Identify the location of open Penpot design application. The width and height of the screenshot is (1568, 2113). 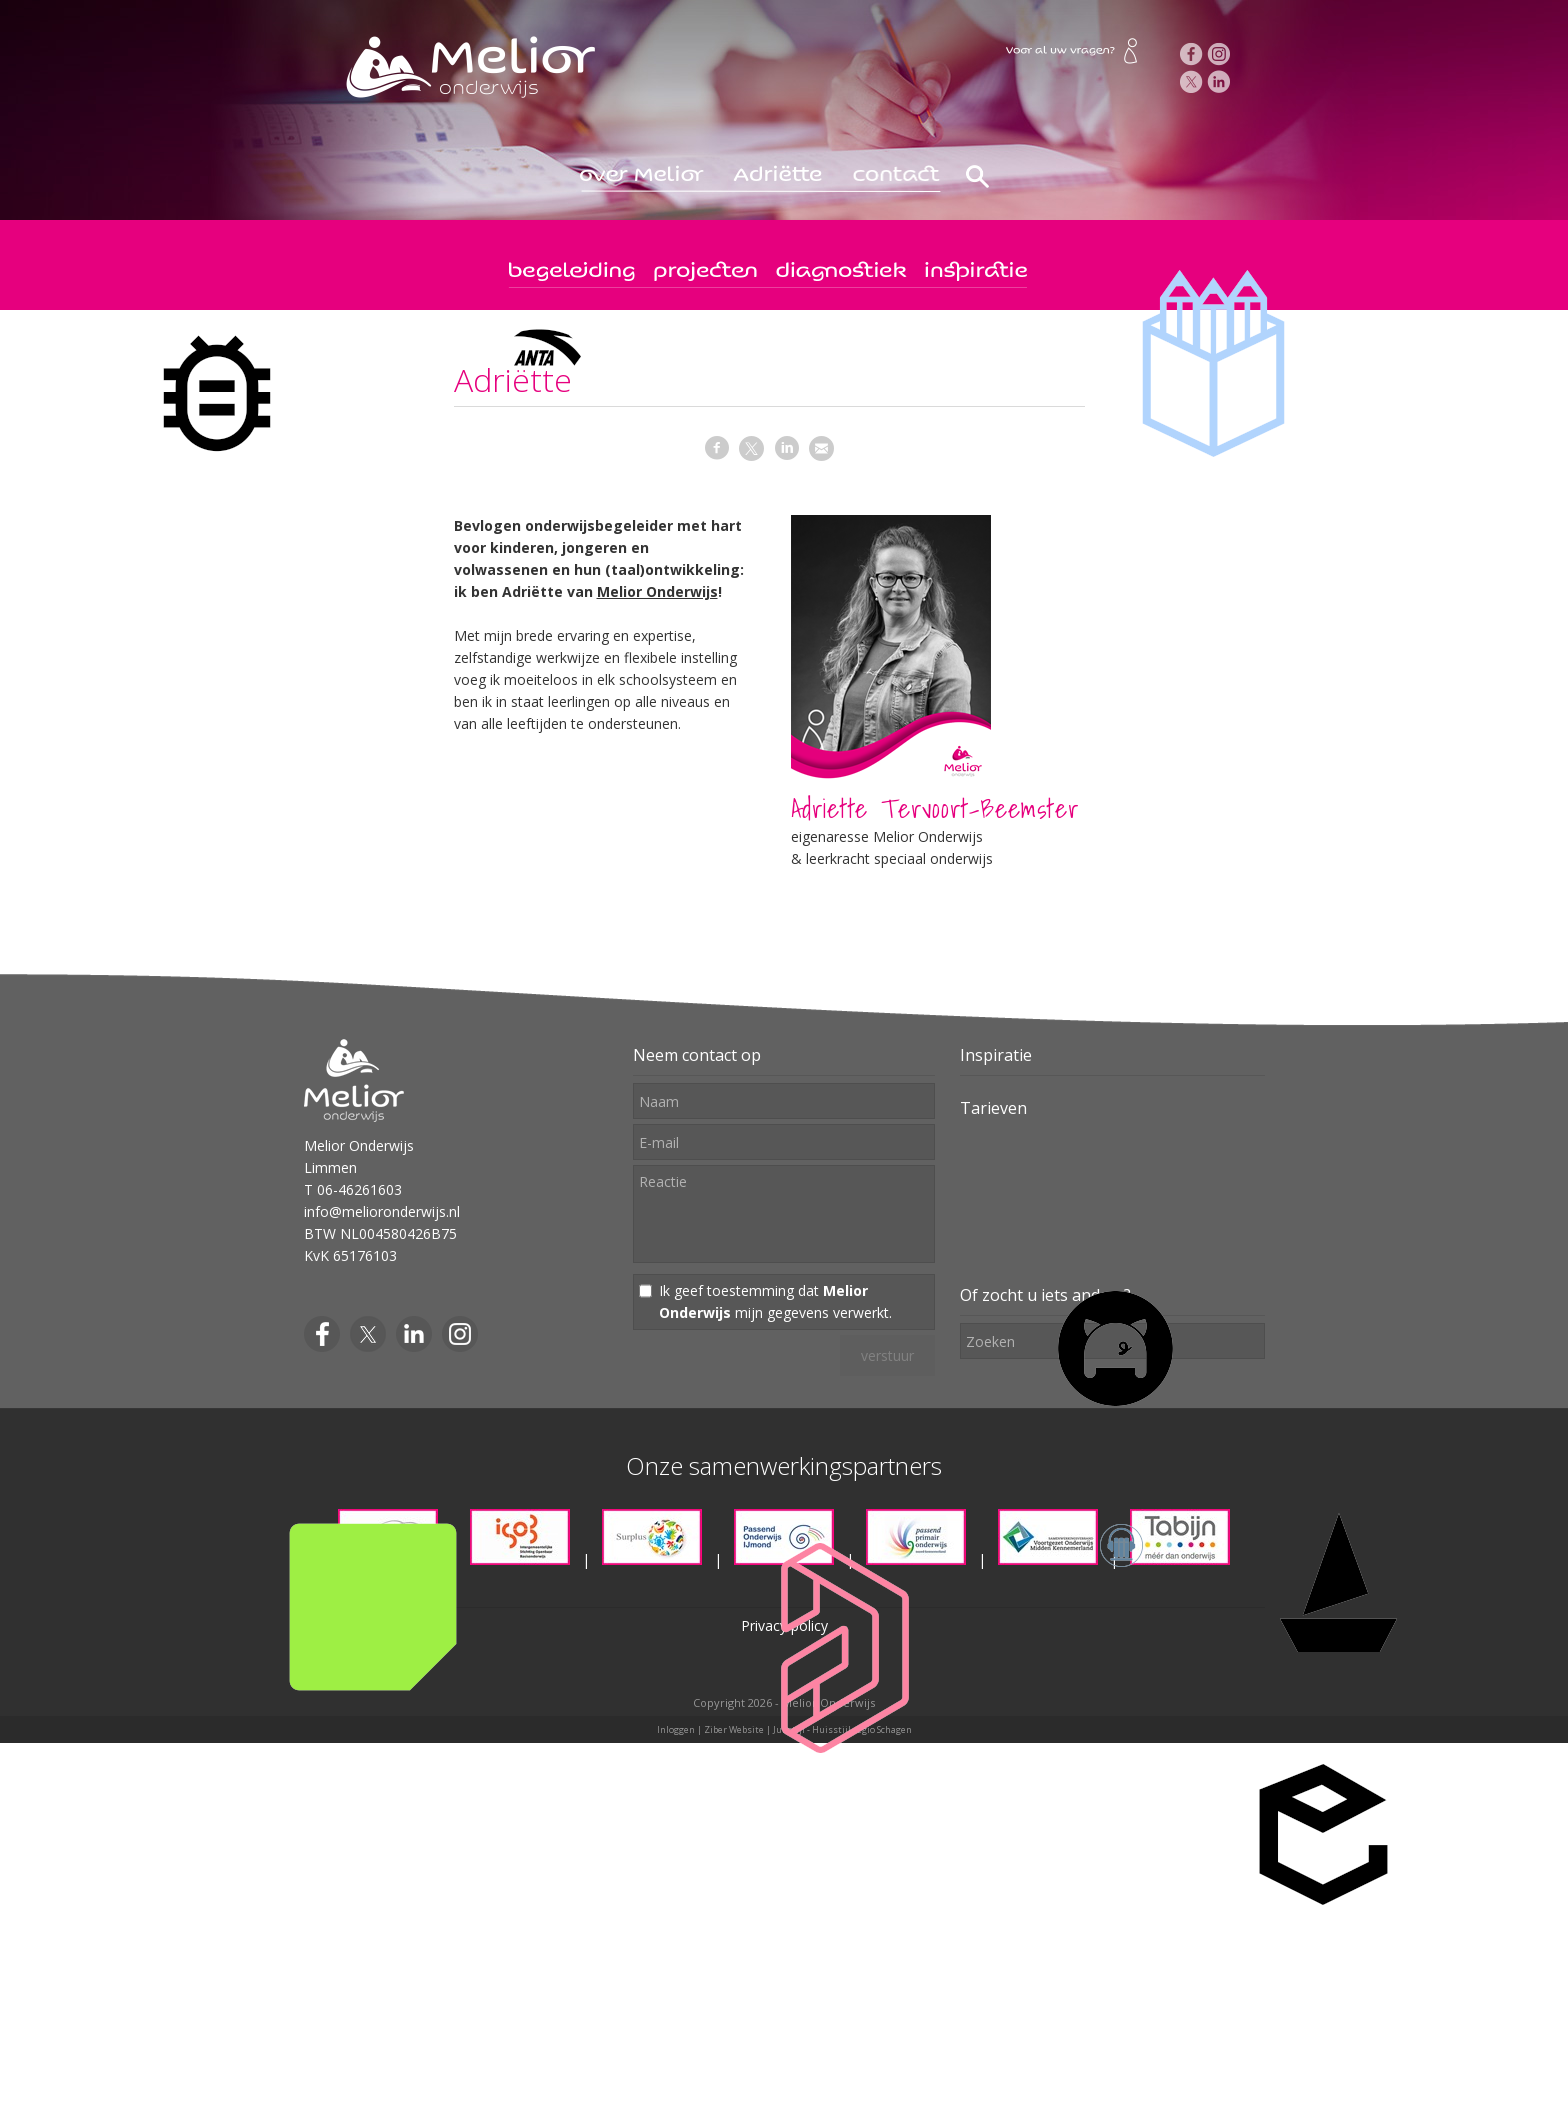
(1213, 363).